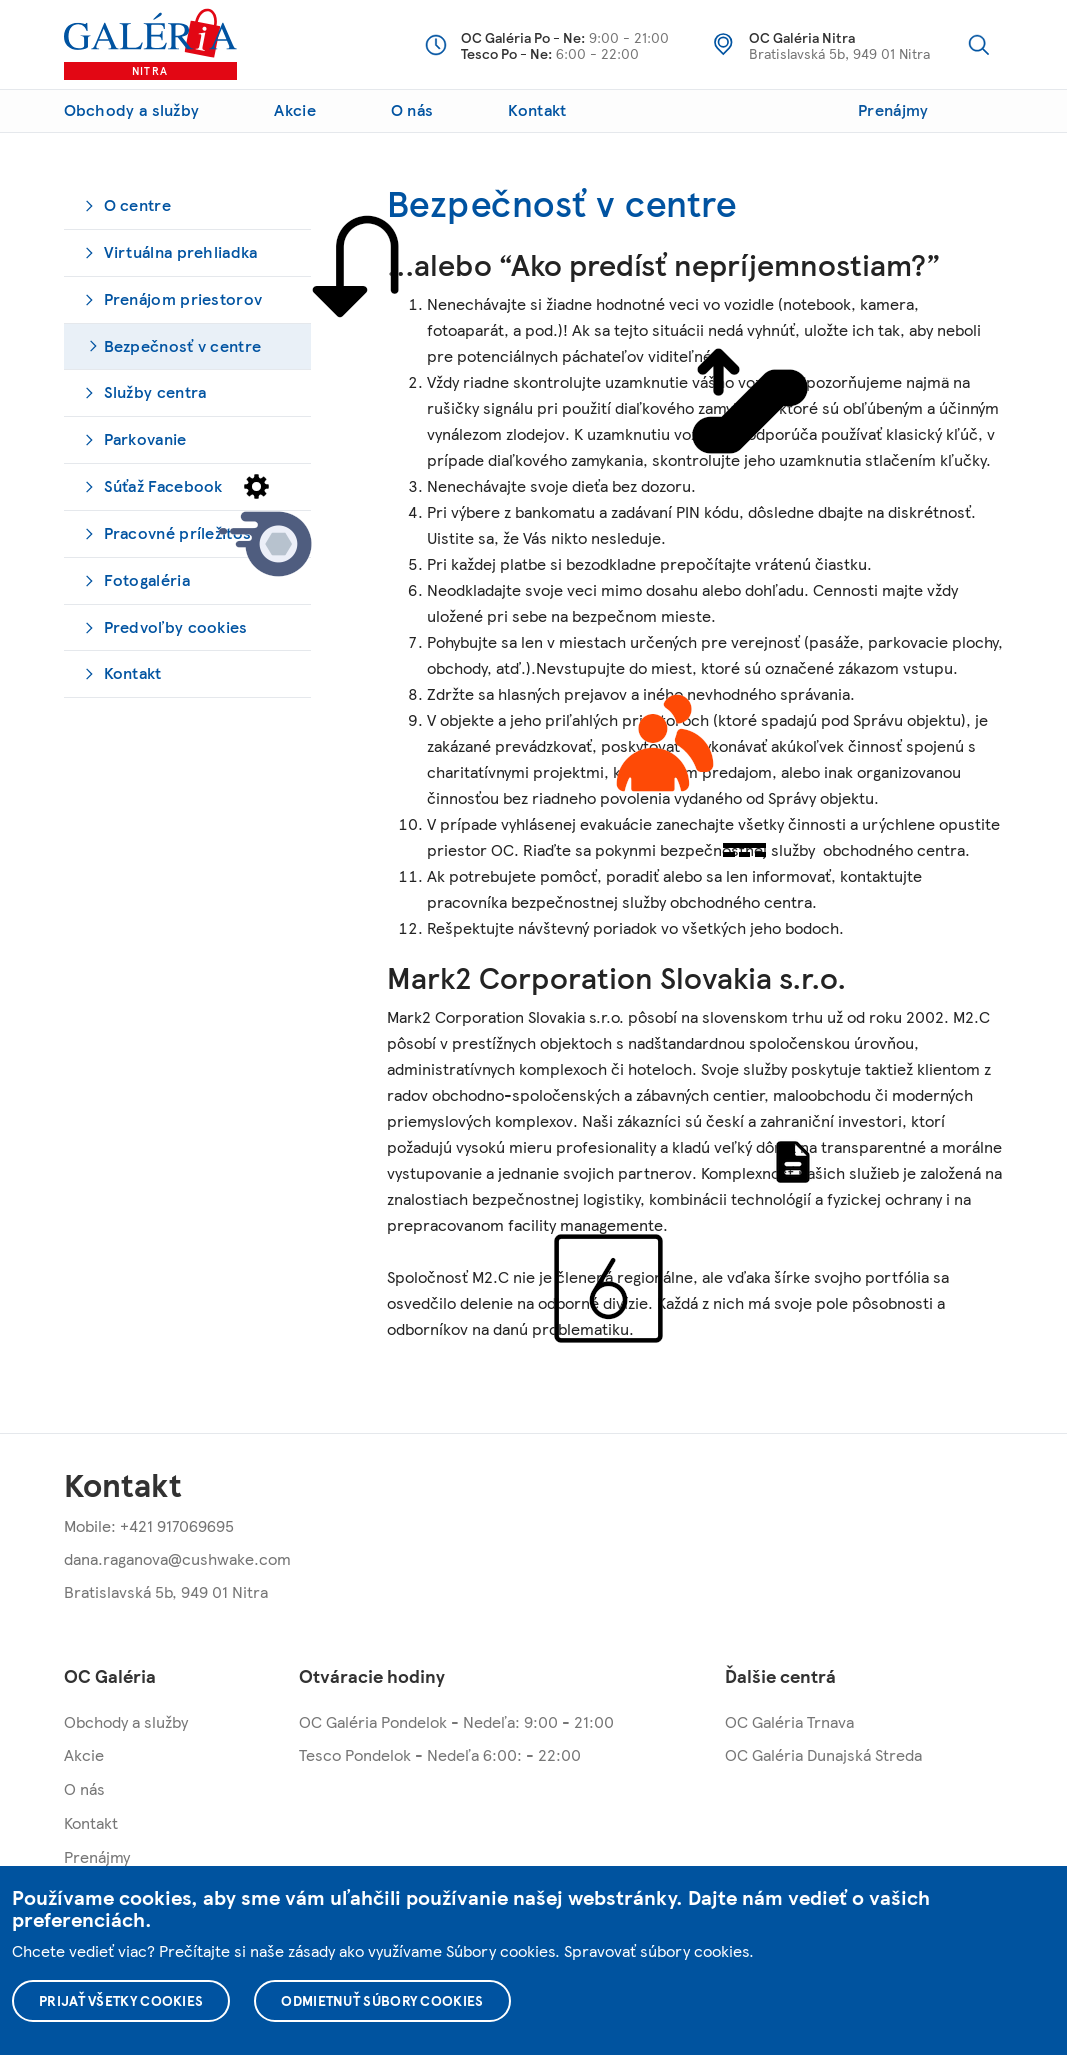 The width and height of the screenshot is (1067, 2055). What do you see at coordinates (256, 486) in the screenshot?
I see `open settings menu` at bounding box center [256, 486].